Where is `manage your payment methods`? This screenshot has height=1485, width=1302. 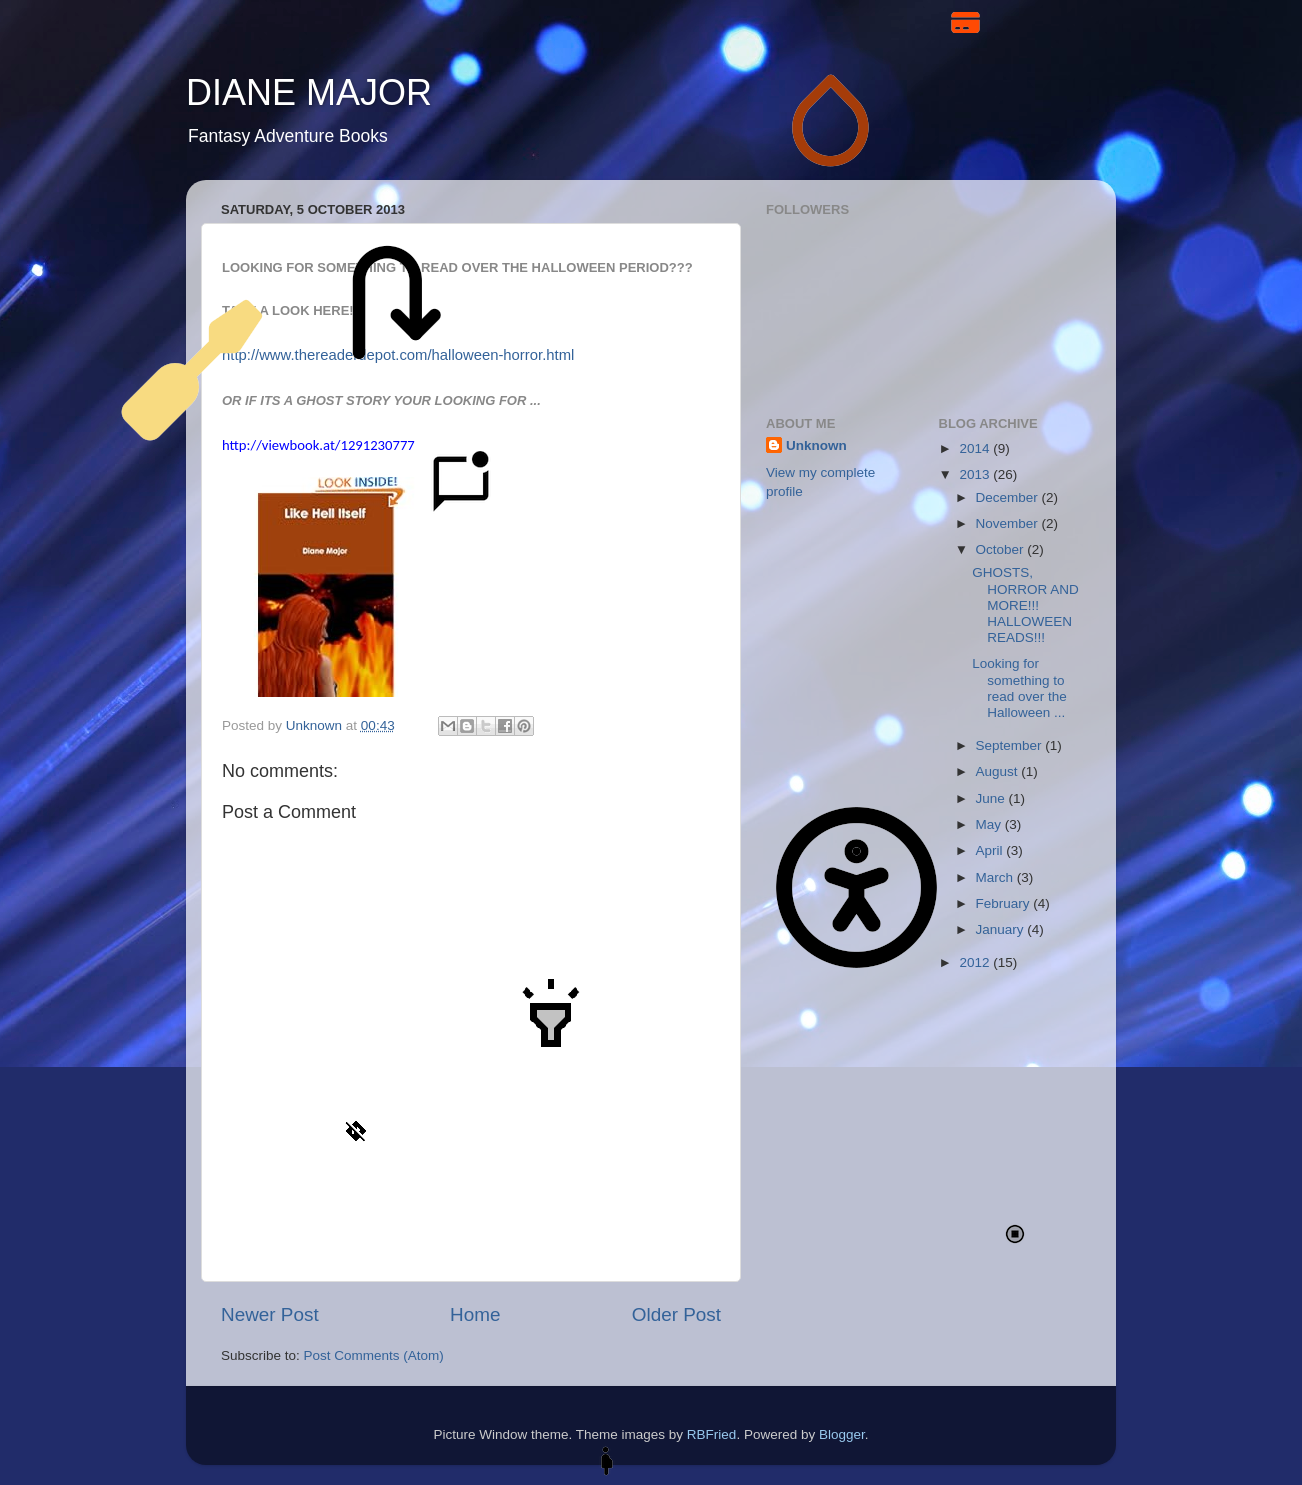
manage your payment methods is located at coordinates (965, 22).